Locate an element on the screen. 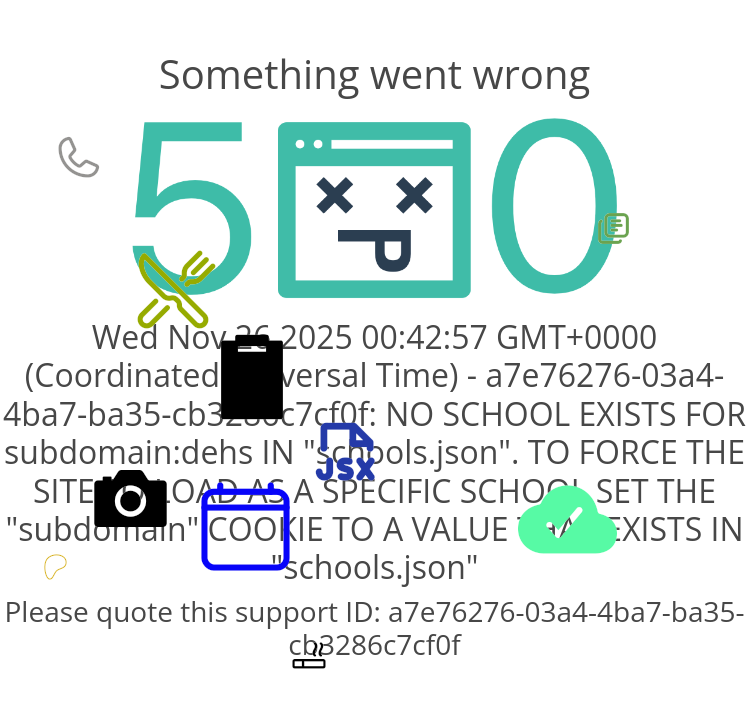 Image resolution: width=749 pixels, height=720 pixels. make a phone call is located at coordinates (78, 158).